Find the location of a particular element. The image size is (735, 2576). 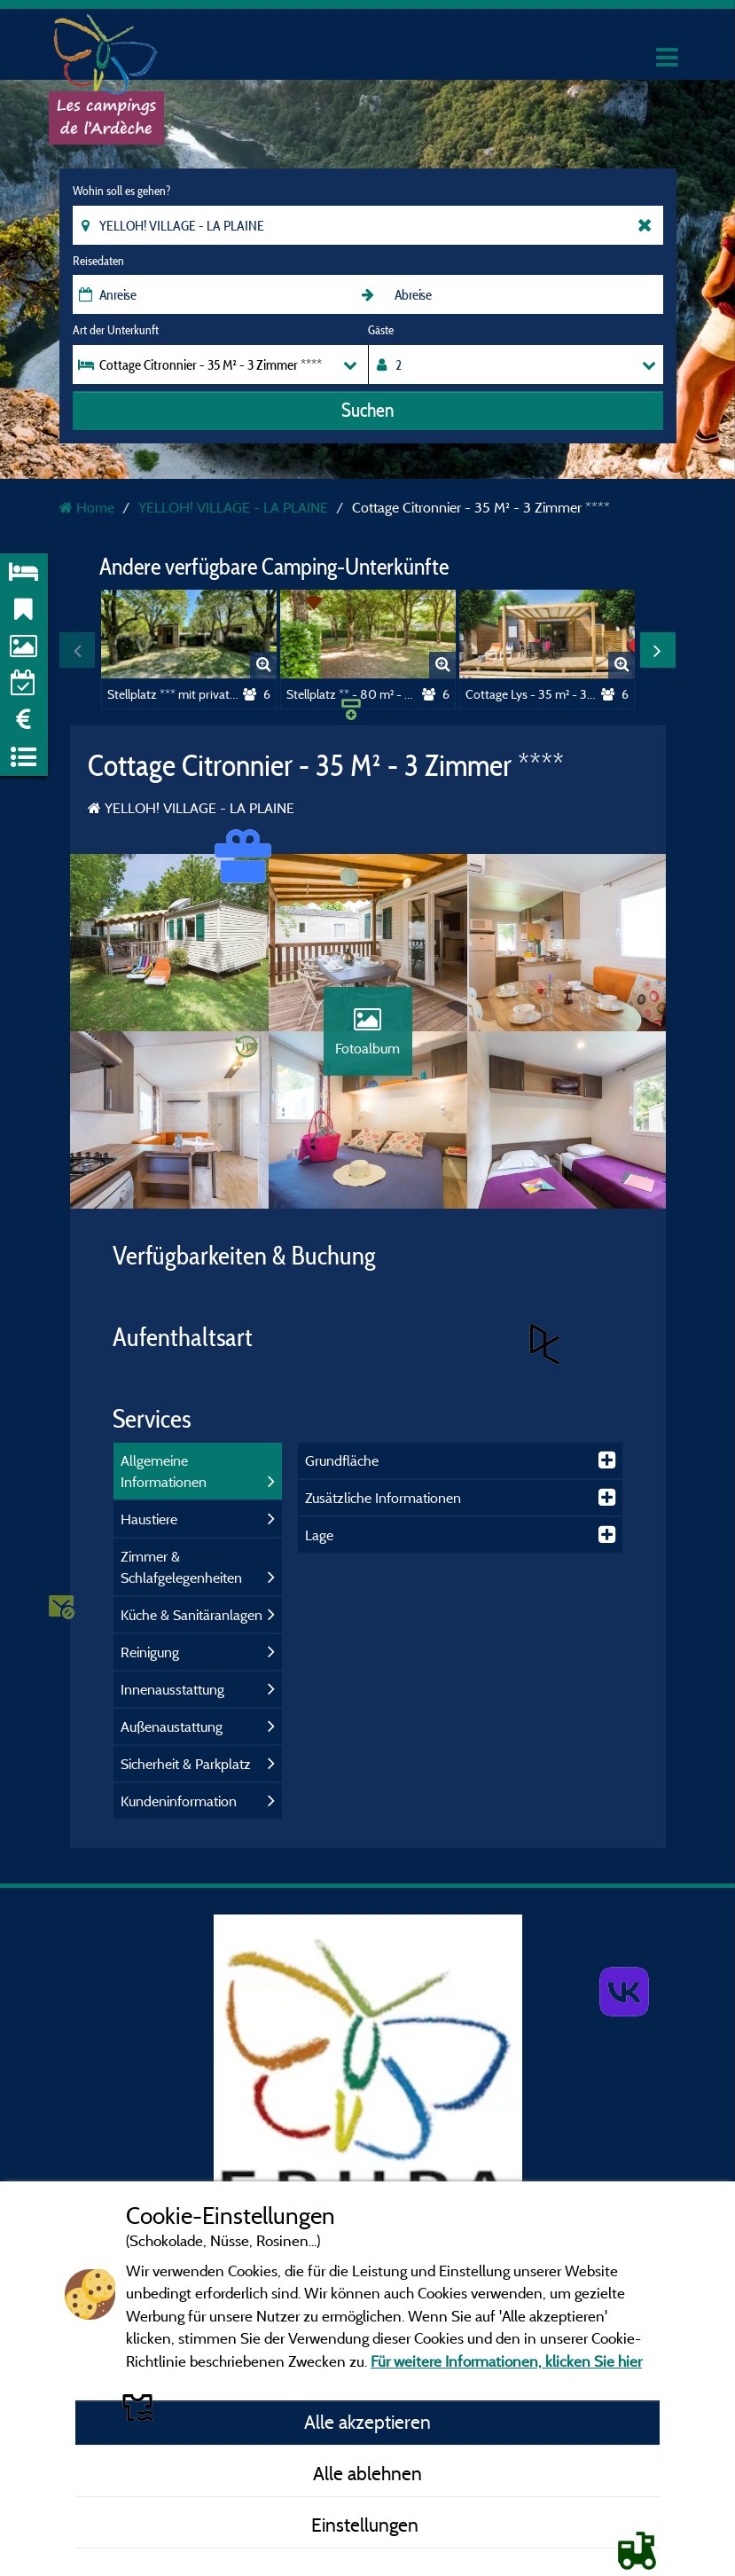

open the DataCamp app is located at coordinates (545, 1344).